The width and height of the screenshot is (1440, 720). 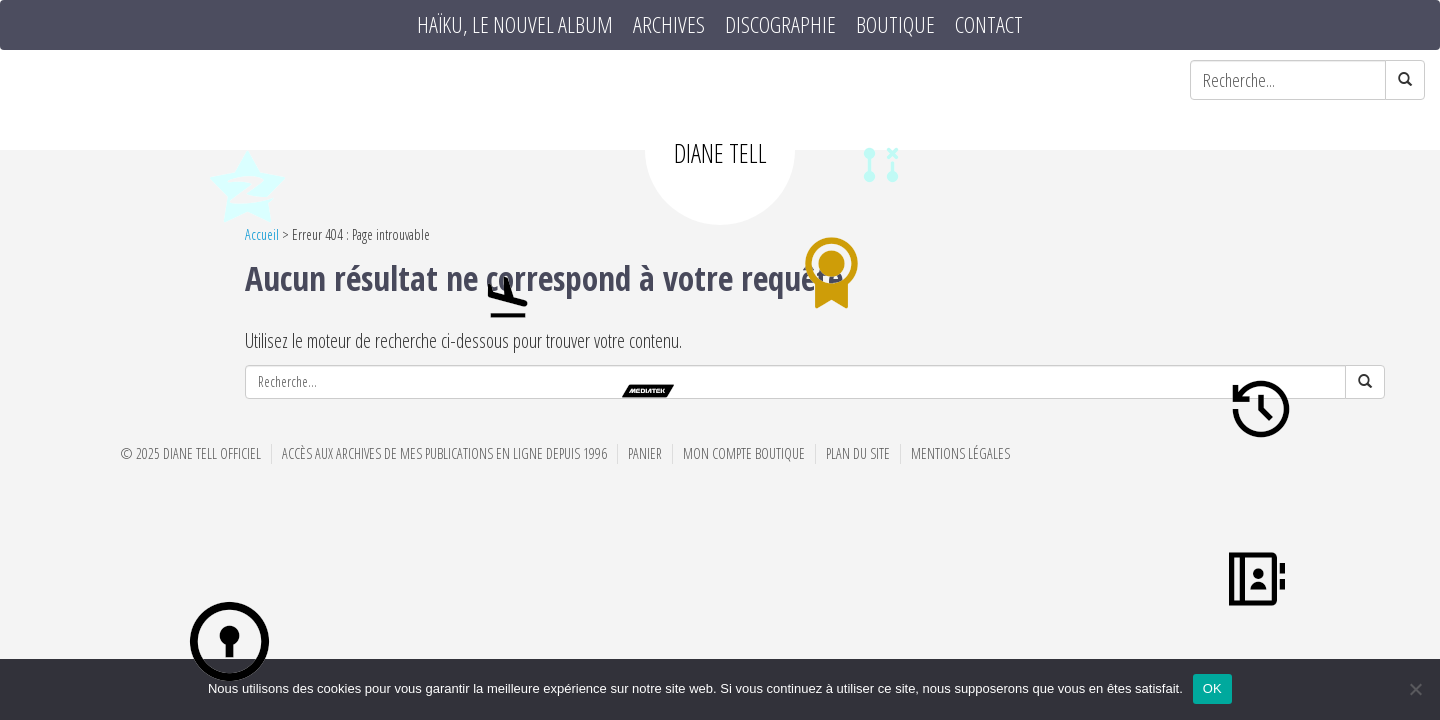 I want to click on indicates arriving flight status, so click(x=508, y=298).